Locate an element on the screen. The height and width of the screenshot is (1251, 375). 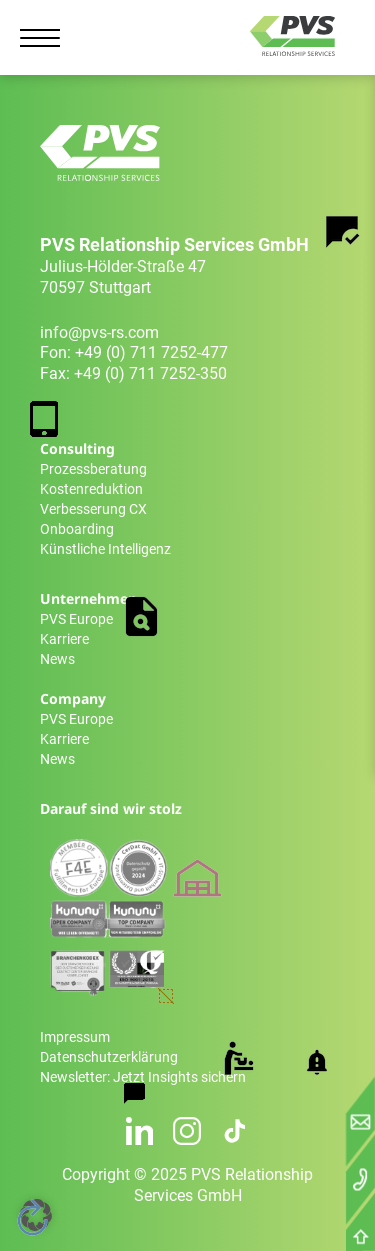
search within document is located at coordinates (141, 616).